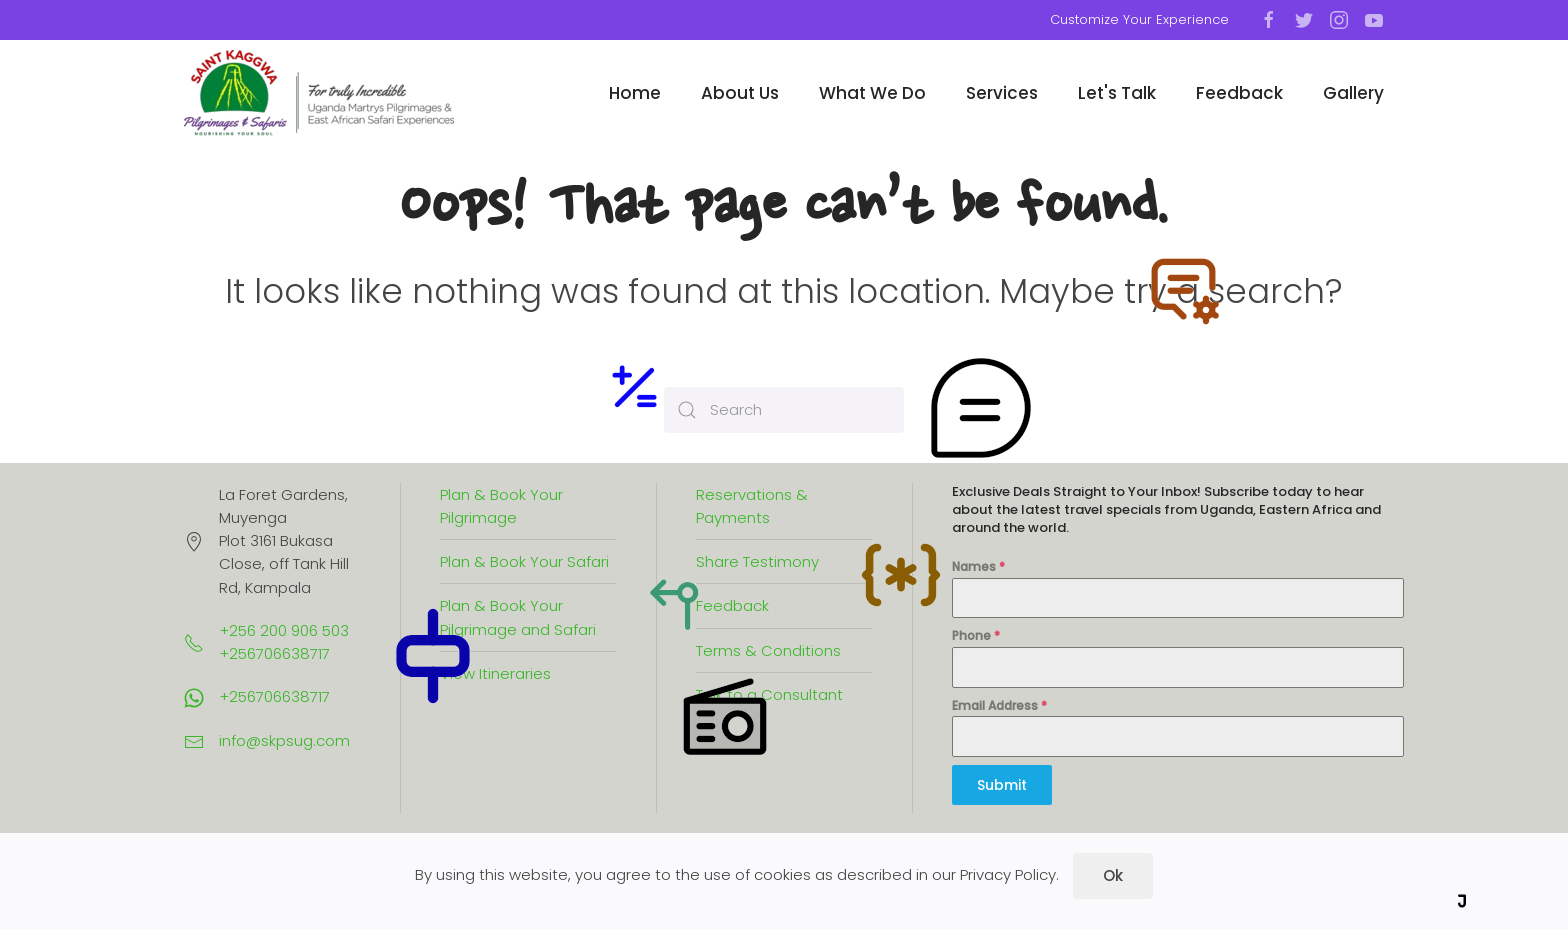 The width and height of the screenshot is (1568, 929). What do you see at coordinates (634, 387) in the screenshot?
I see `toggle between addition and equals operations` at bounding box center [634, 387].